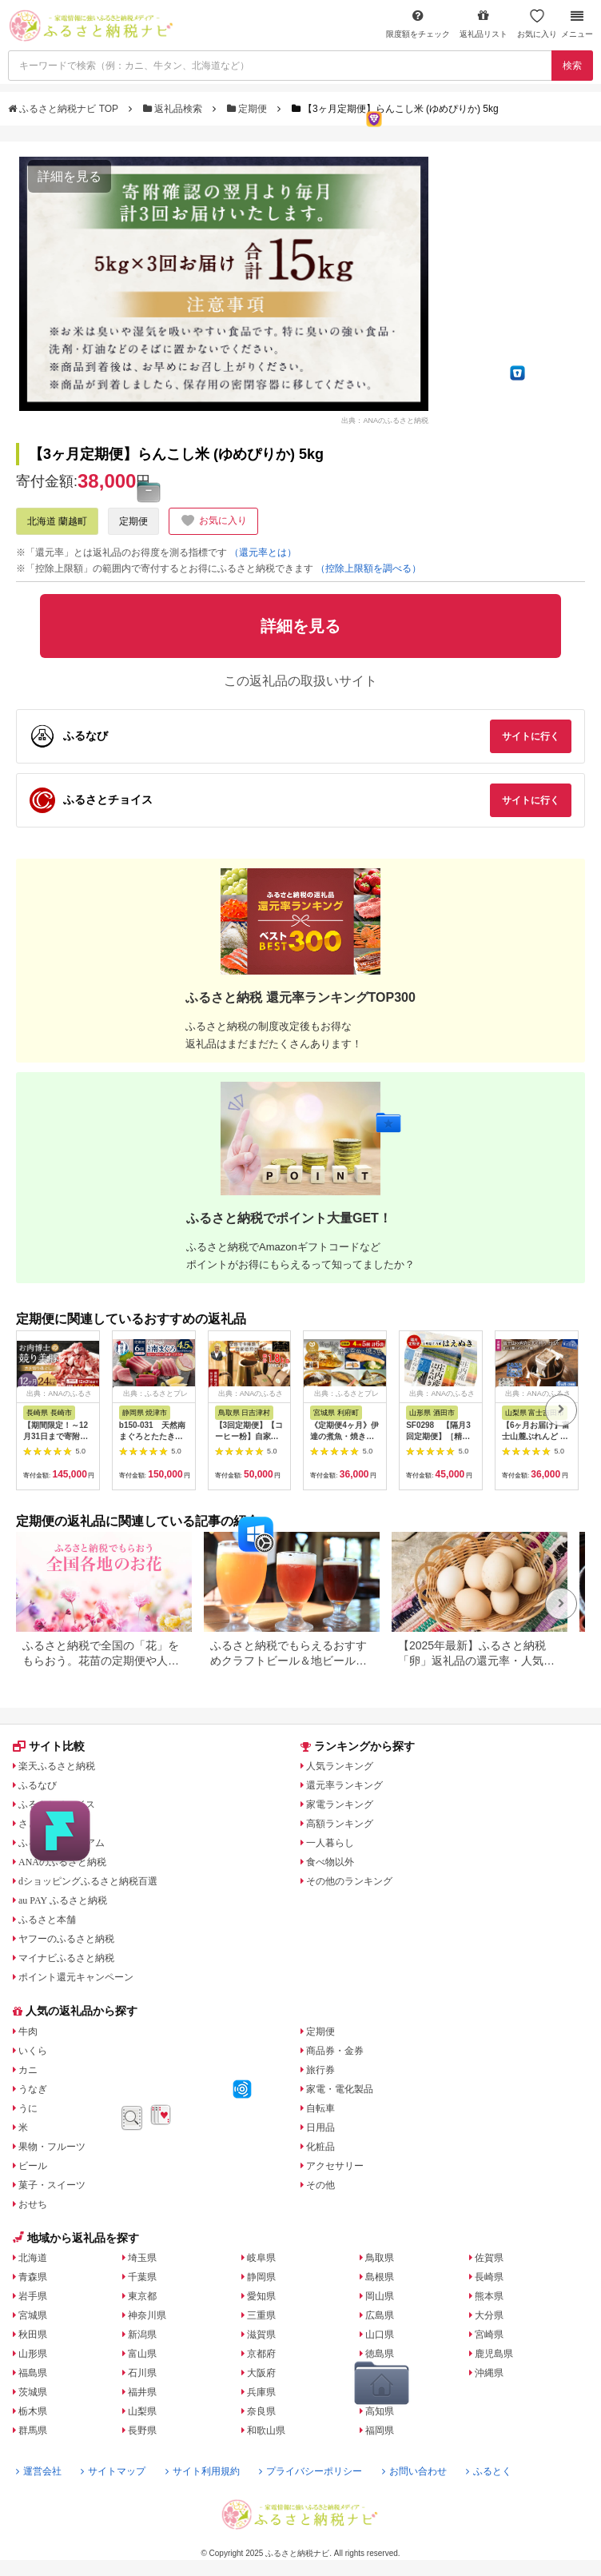 The width and height of the screenshot is (601, 2576). Describe the element at coordinates (374, 119) in the screenshot. I see `launch brave nightly browser` at that location.